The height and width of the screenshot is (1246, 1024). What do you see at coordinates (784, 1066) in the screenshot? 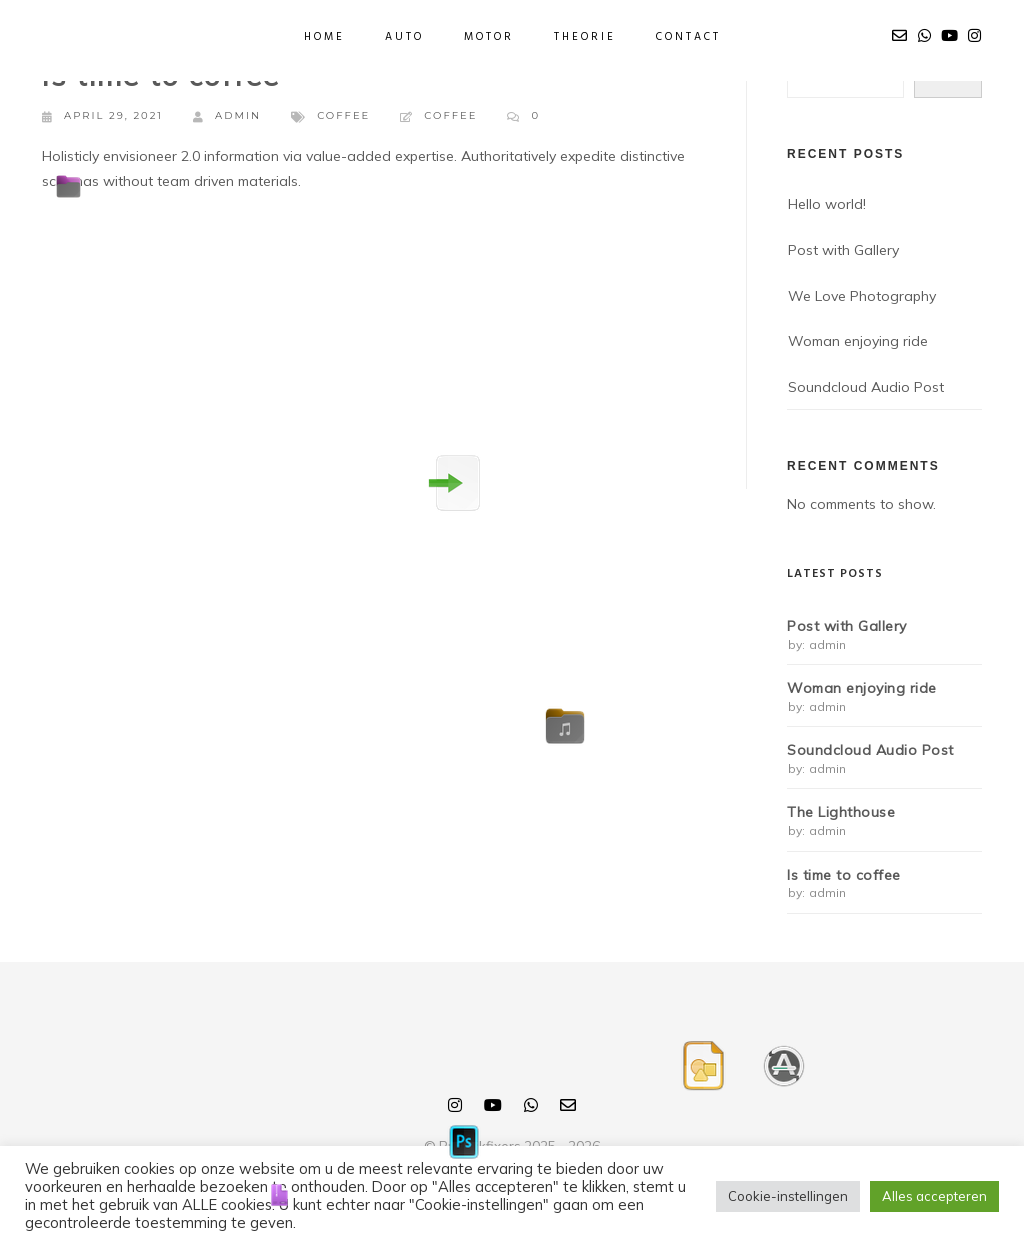
I see `open the software update manager` at bounding box center [784, 1066].